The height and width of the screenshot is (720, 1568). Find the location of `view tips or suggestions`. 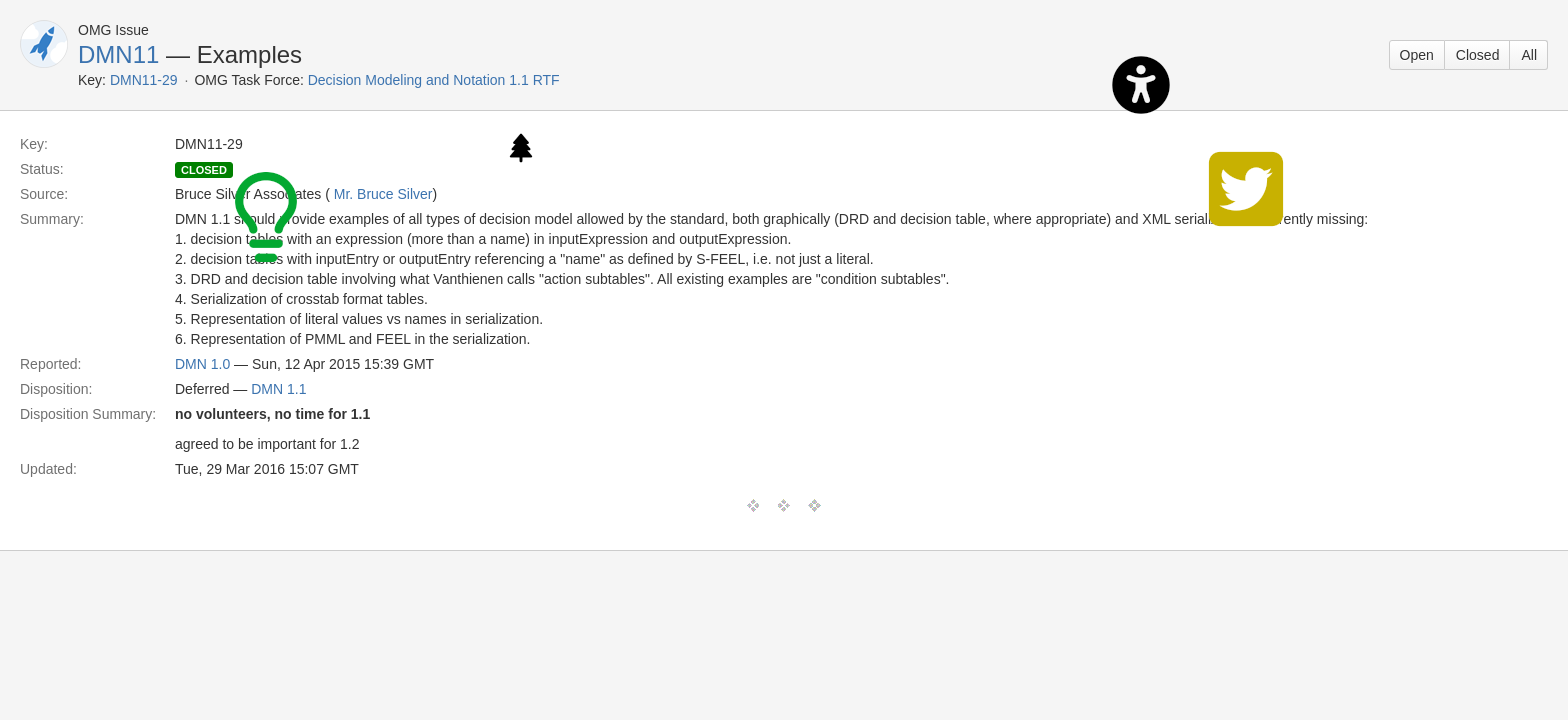

view tips or suggestions is located at coordinates (266, 217).